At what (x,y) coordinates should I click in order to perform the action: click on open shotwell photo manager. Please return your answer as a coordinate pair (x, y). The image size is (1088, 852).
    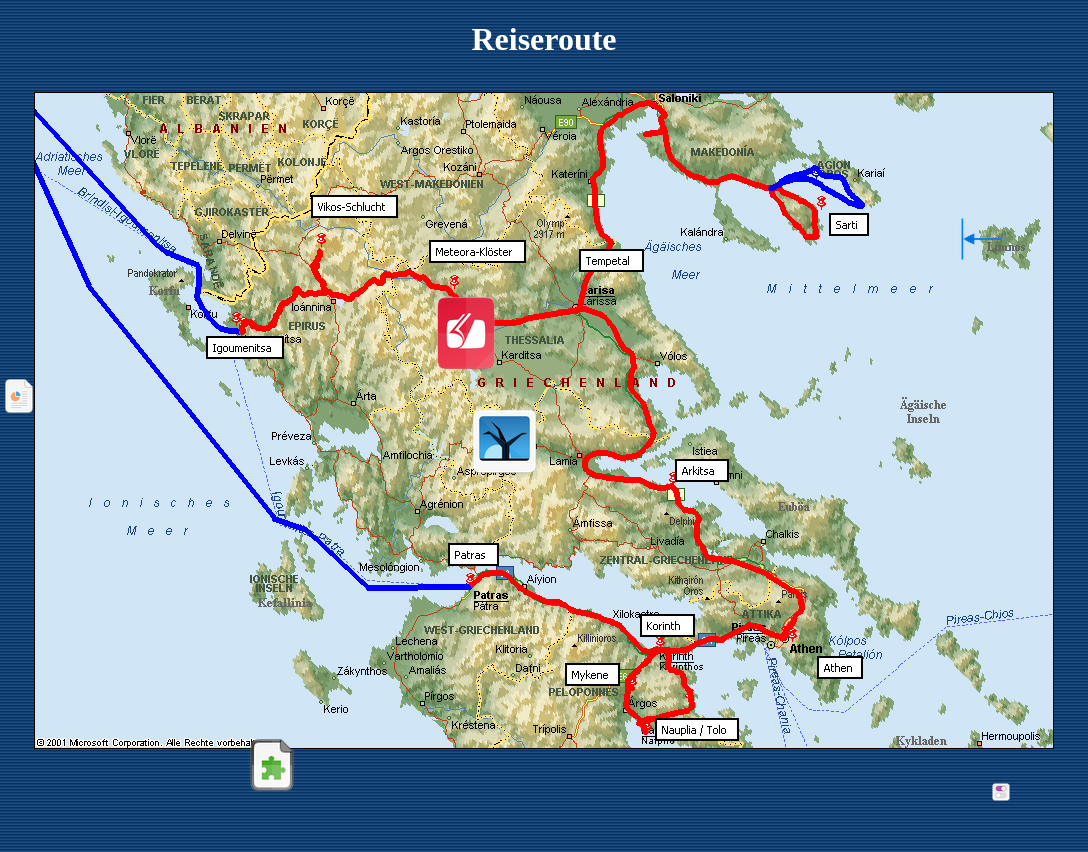
    Looking at the image, I should click on (504, 441).